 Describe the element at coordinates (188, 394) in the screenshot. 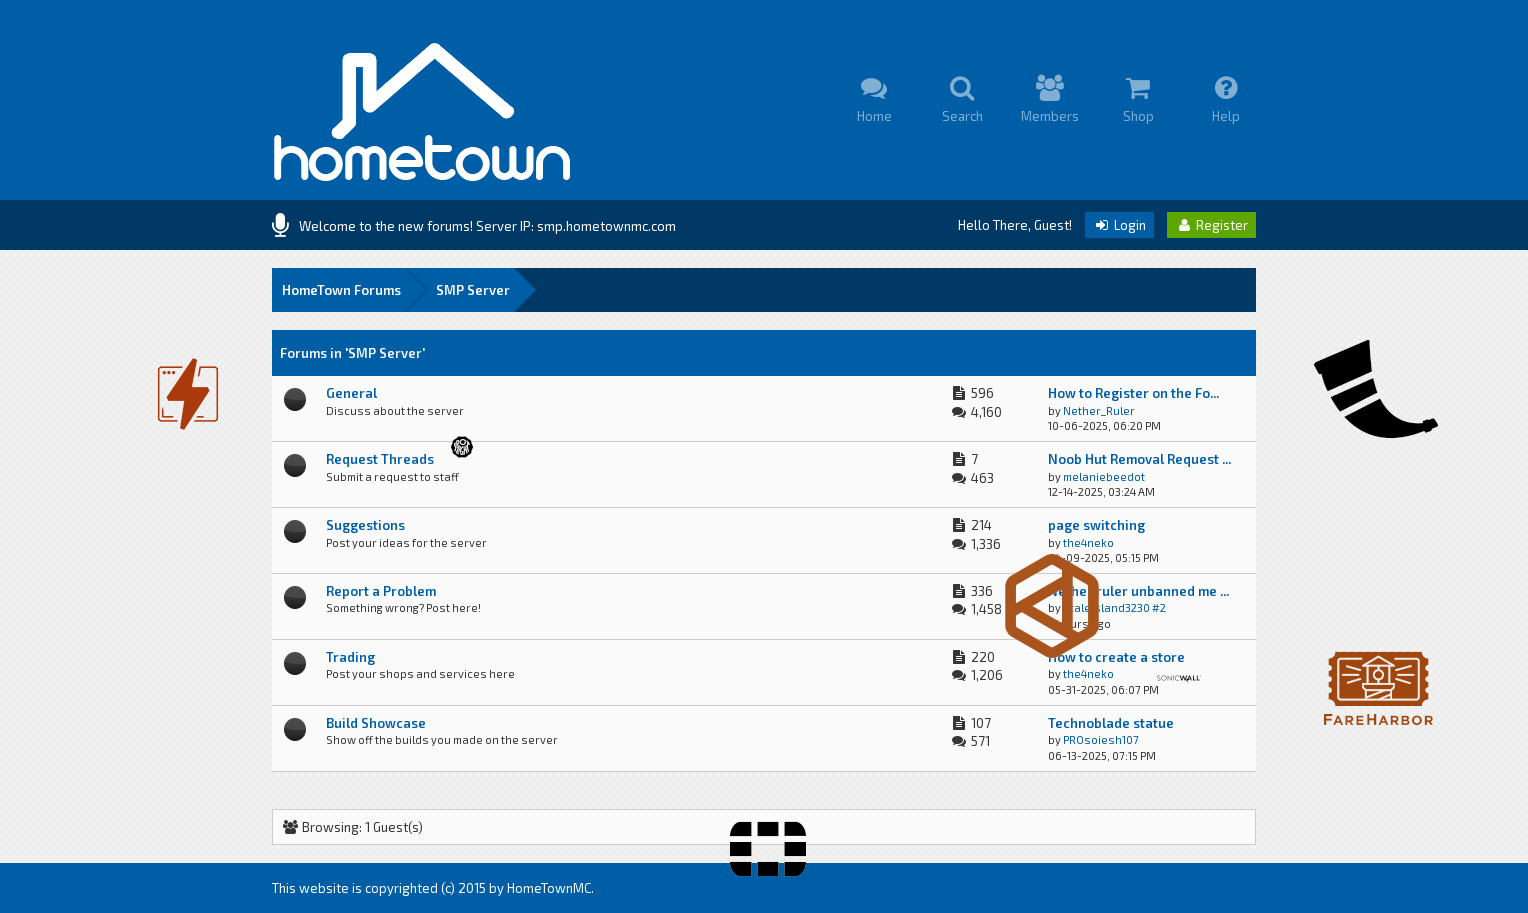

I see `cloudflare pages logo` at that location.